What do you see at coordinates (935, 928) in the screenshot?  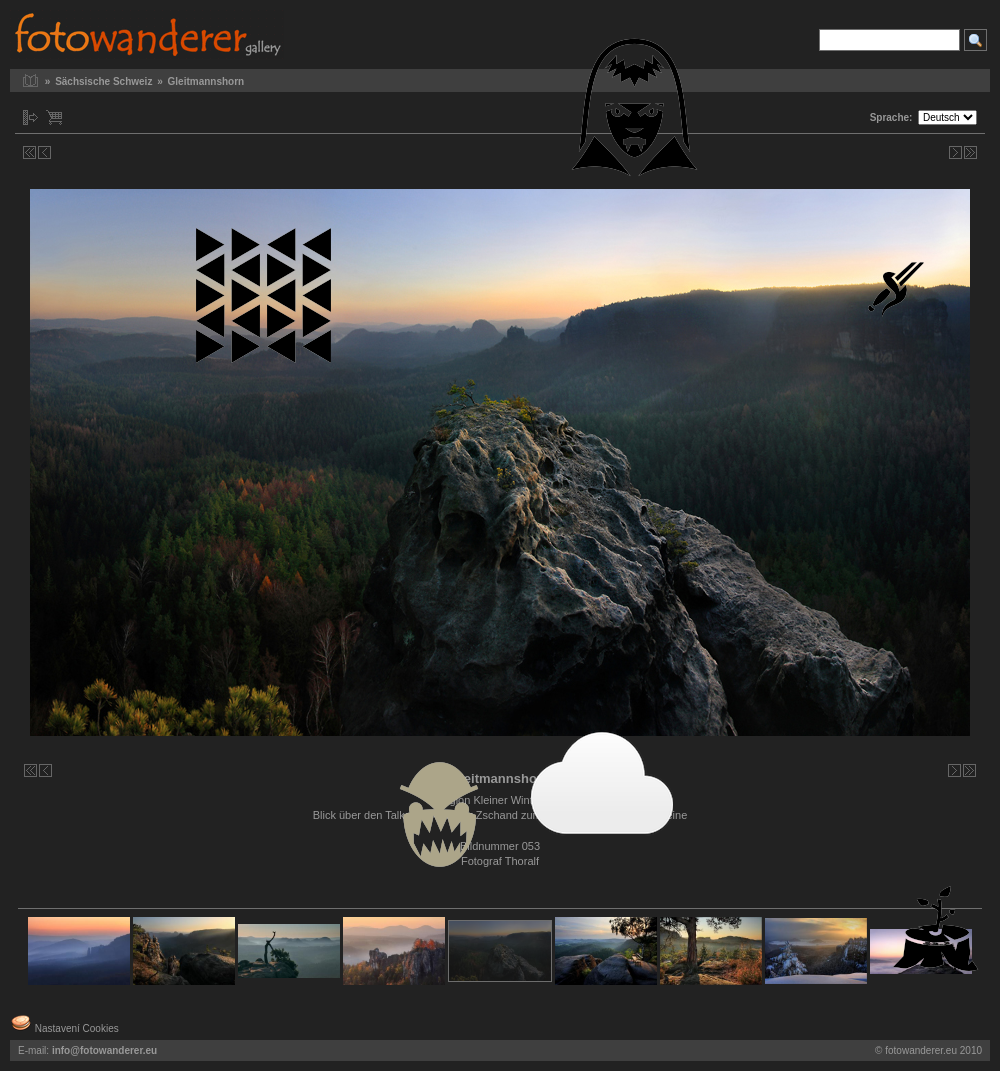 I see `indicates resource regeneration in progress` at bounding box center [935, 928].